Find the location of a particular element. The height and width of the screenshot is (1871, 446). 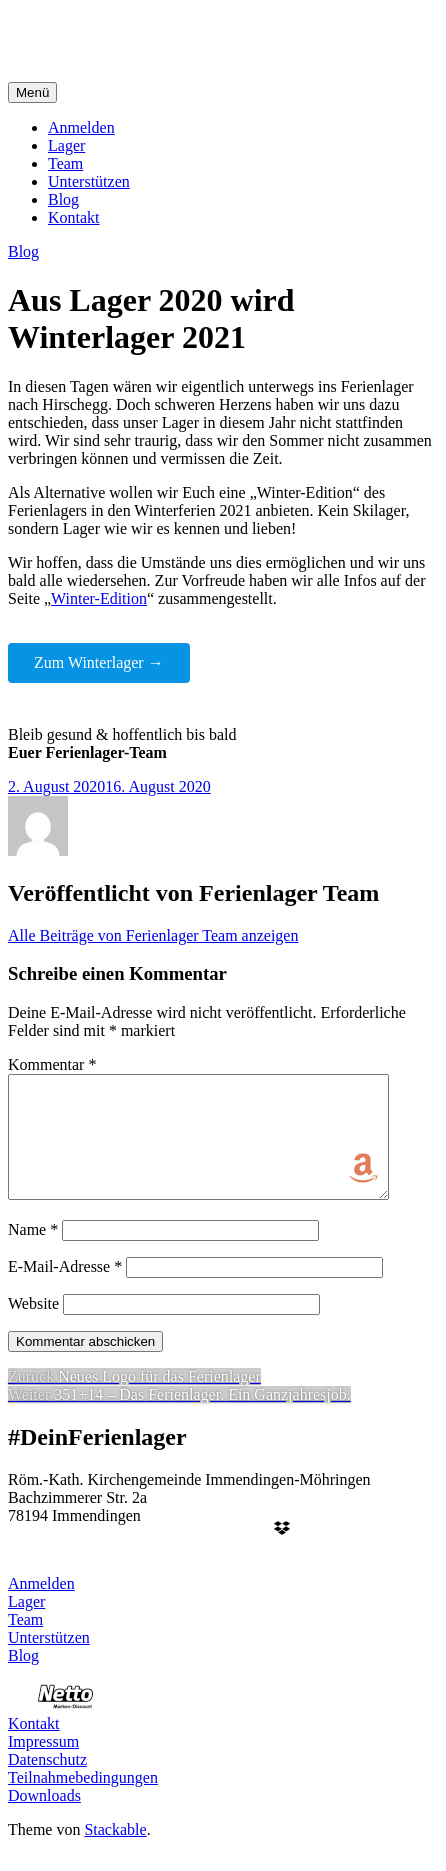

open the Amazon app or website is located at coordinates (363, 1168).